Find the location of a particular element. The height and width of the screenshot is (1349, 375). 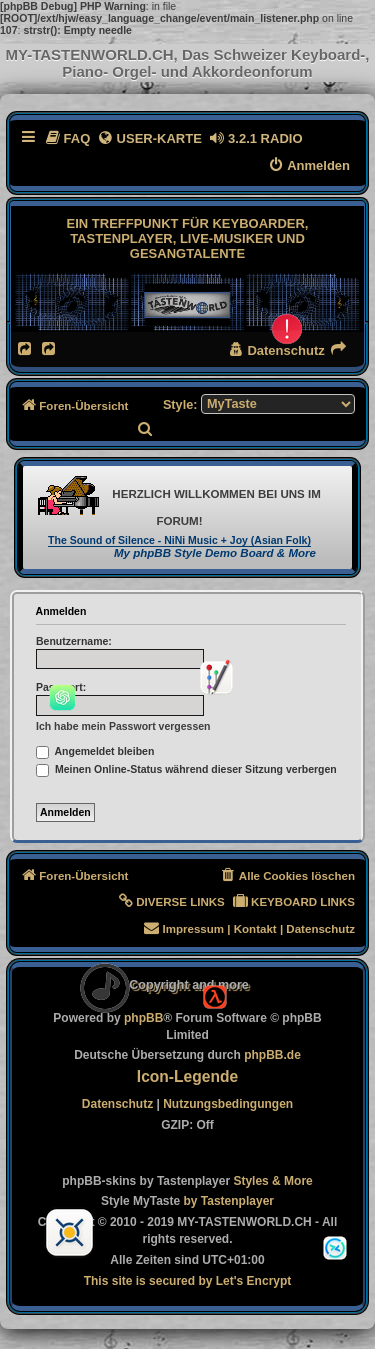

launch half-life deathmatch is located at coordinates (215, 997).